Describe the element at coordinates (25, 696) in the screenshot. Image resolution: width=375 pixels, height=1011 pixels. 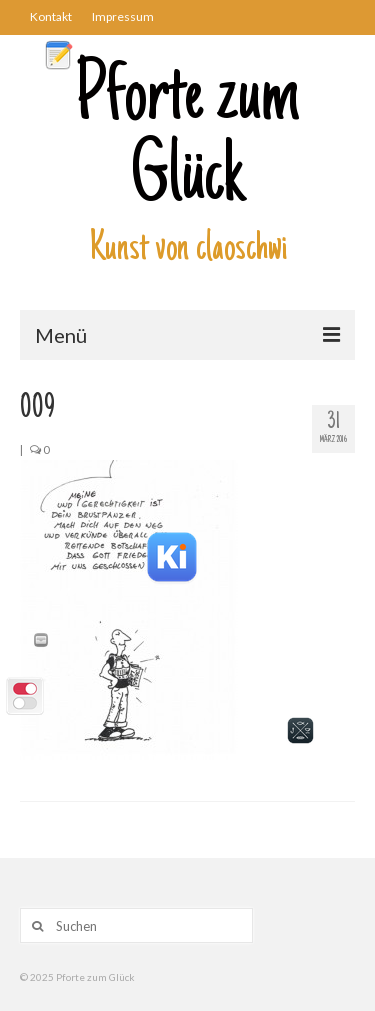
I see `open desktop preferences or settings` at that location.